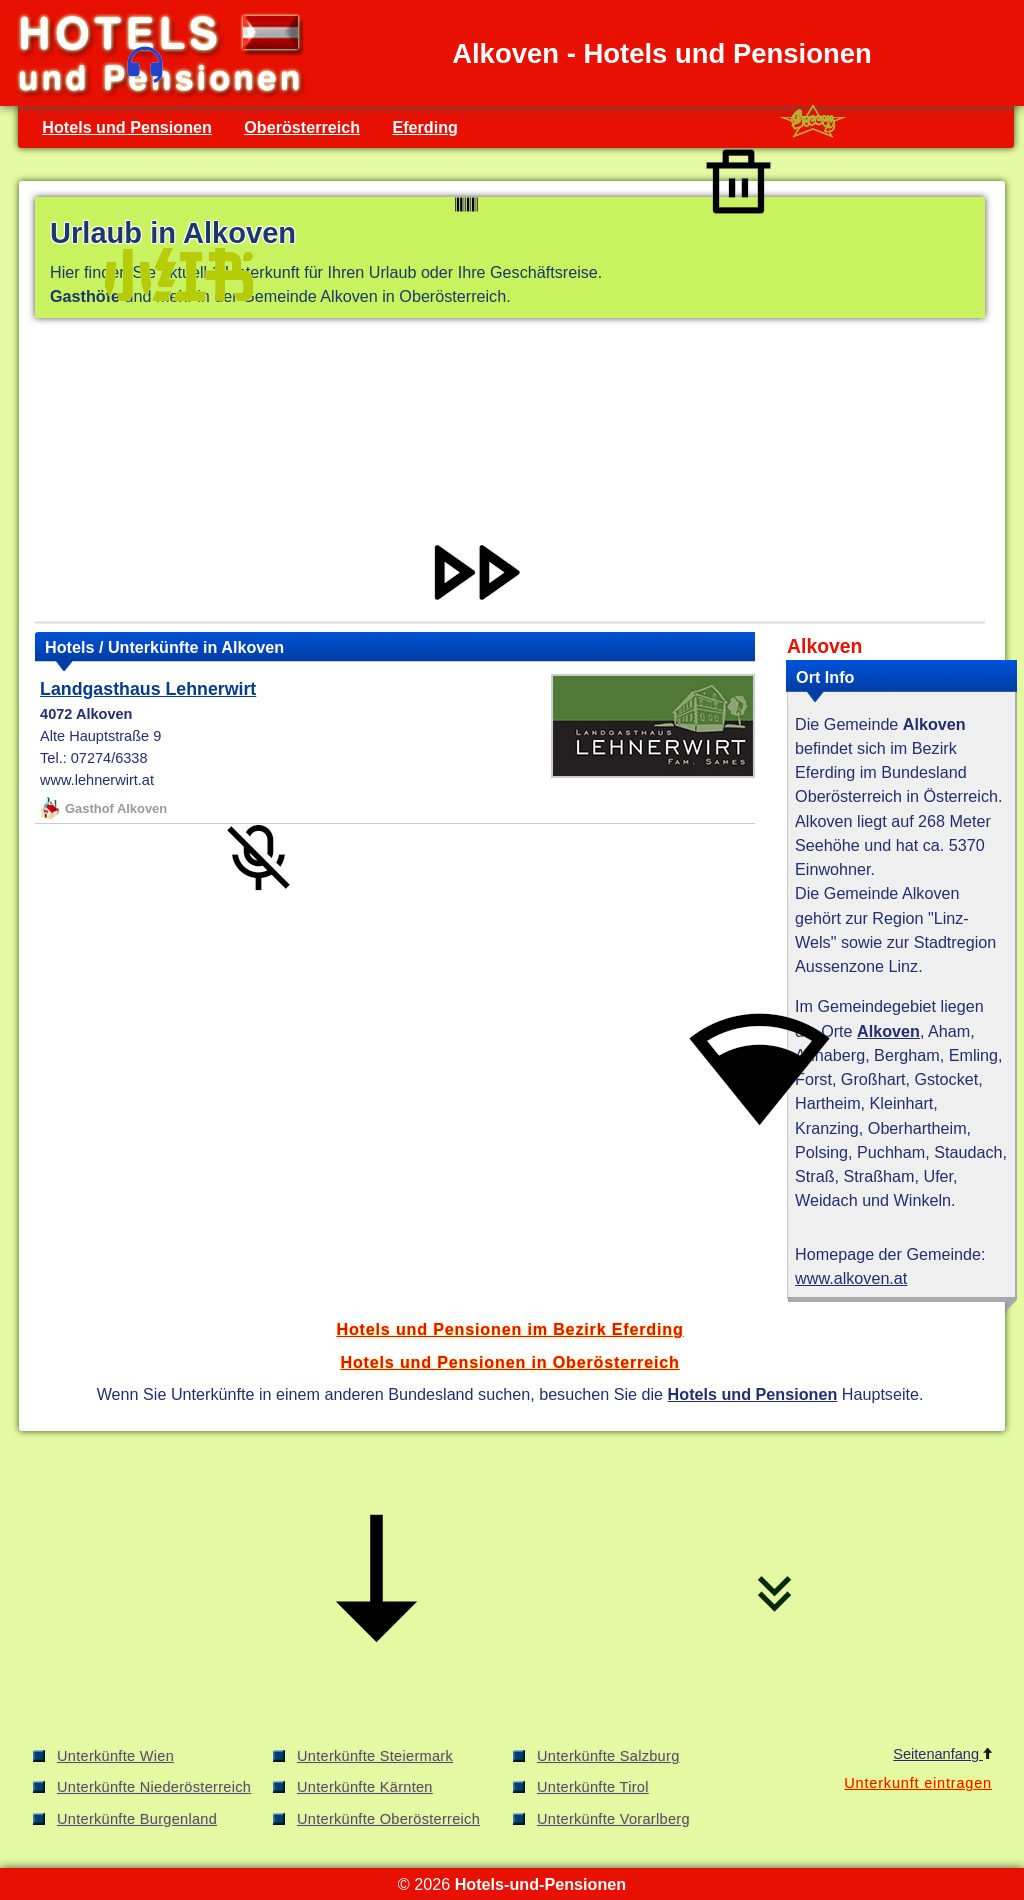  What do you see at coordinates (813, 121) in the screenshot?
I see `apache groovy programming language logo` at bounding box center [813, 121].